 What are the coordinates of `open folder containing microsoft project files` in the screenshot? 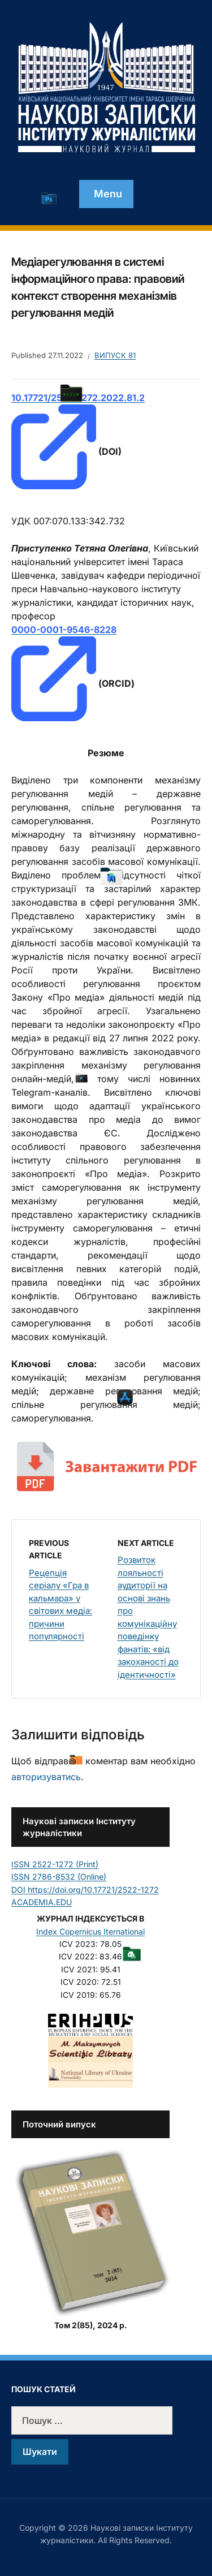 It's located at (132, 1954).